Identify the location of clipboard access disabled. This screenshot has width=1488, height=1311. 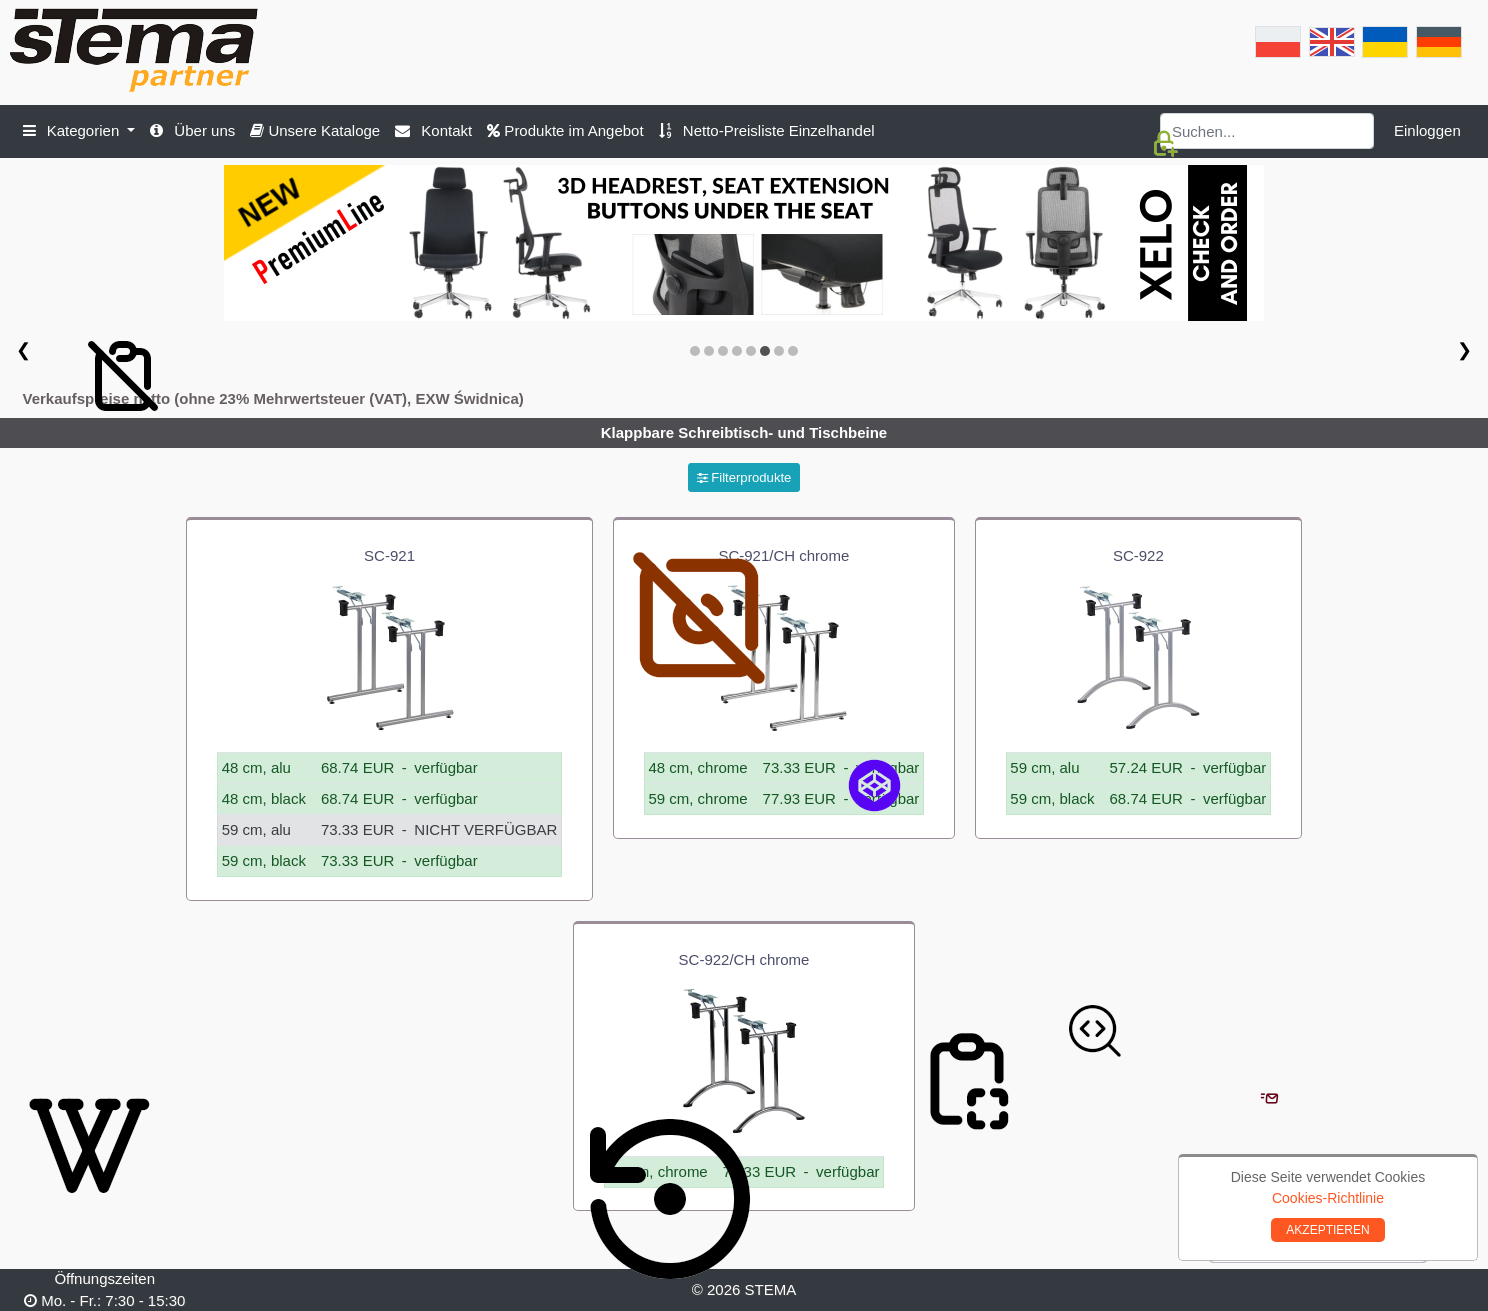
(123, 376).